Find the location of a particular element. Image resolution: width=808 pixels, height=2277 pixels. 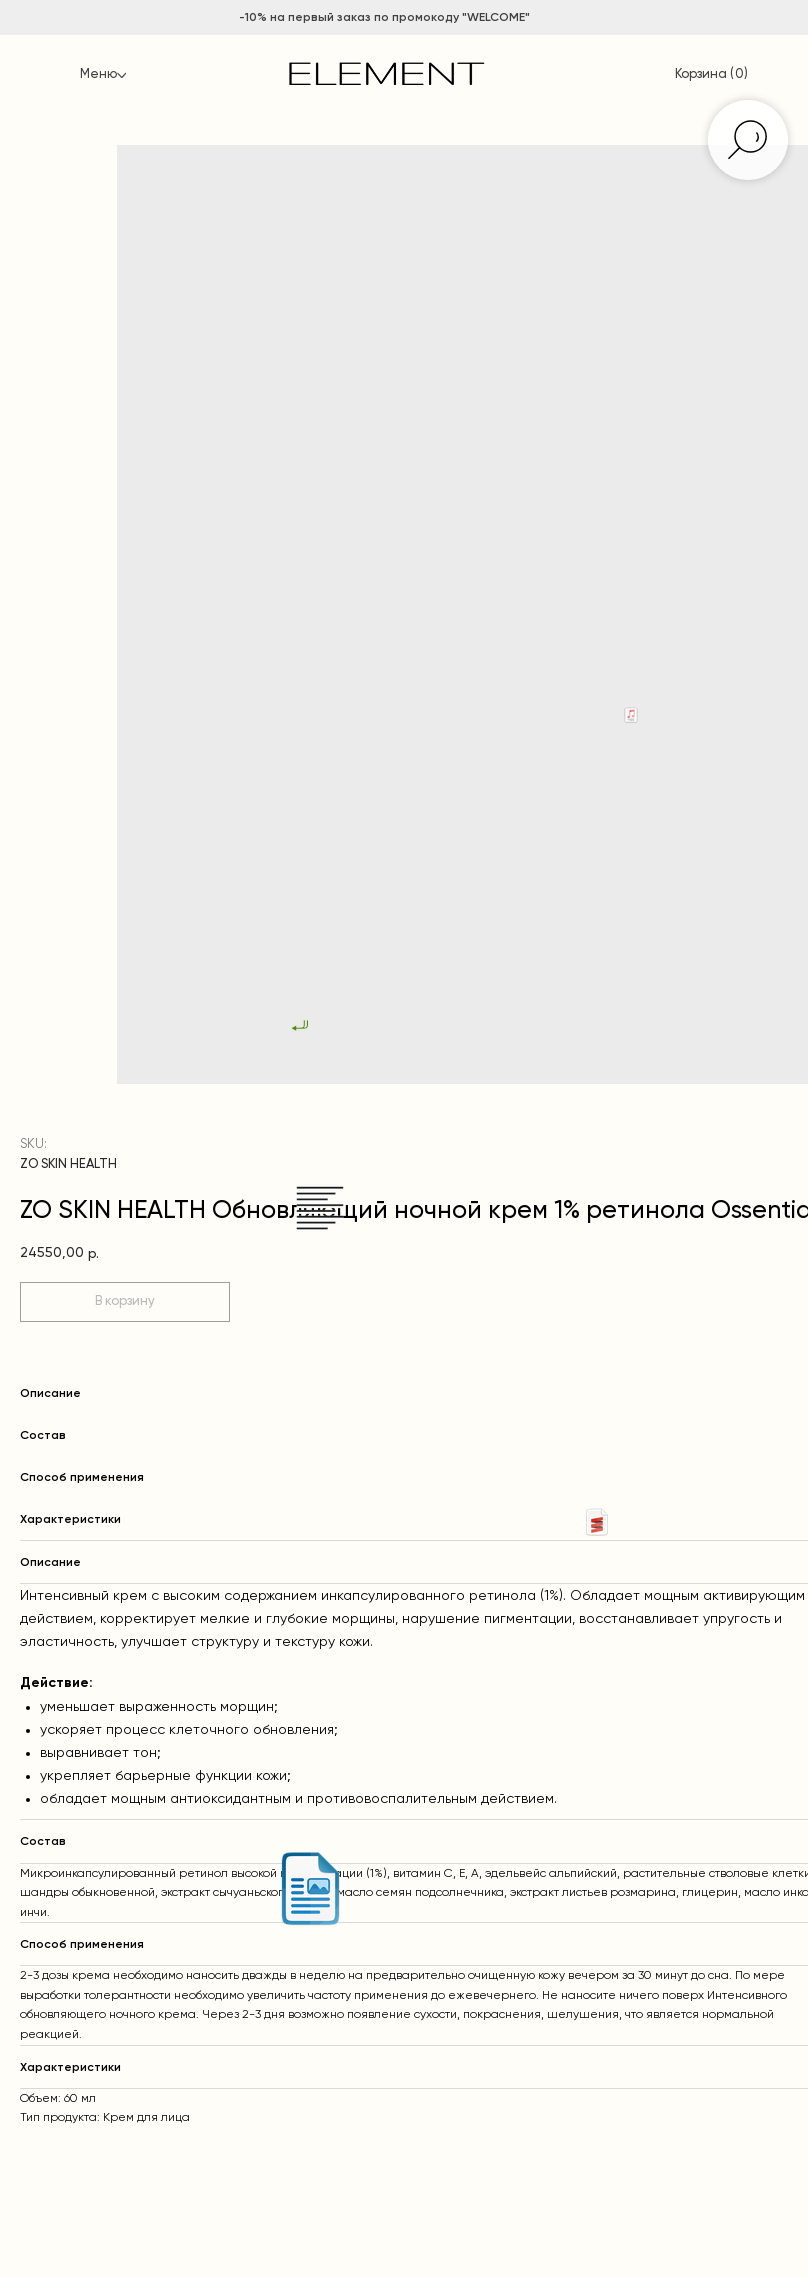

an ogg vorbis audio file is located at coordinates (631, 715).